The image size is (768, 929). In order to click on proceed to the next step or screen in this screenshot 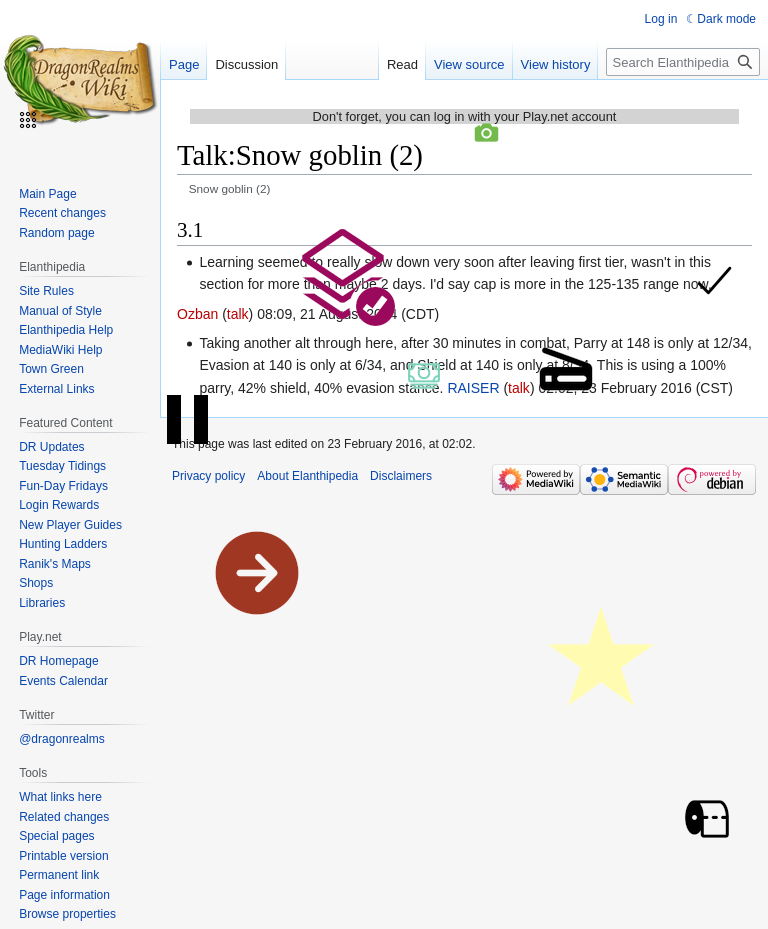, I will do `click(257, 573)`.